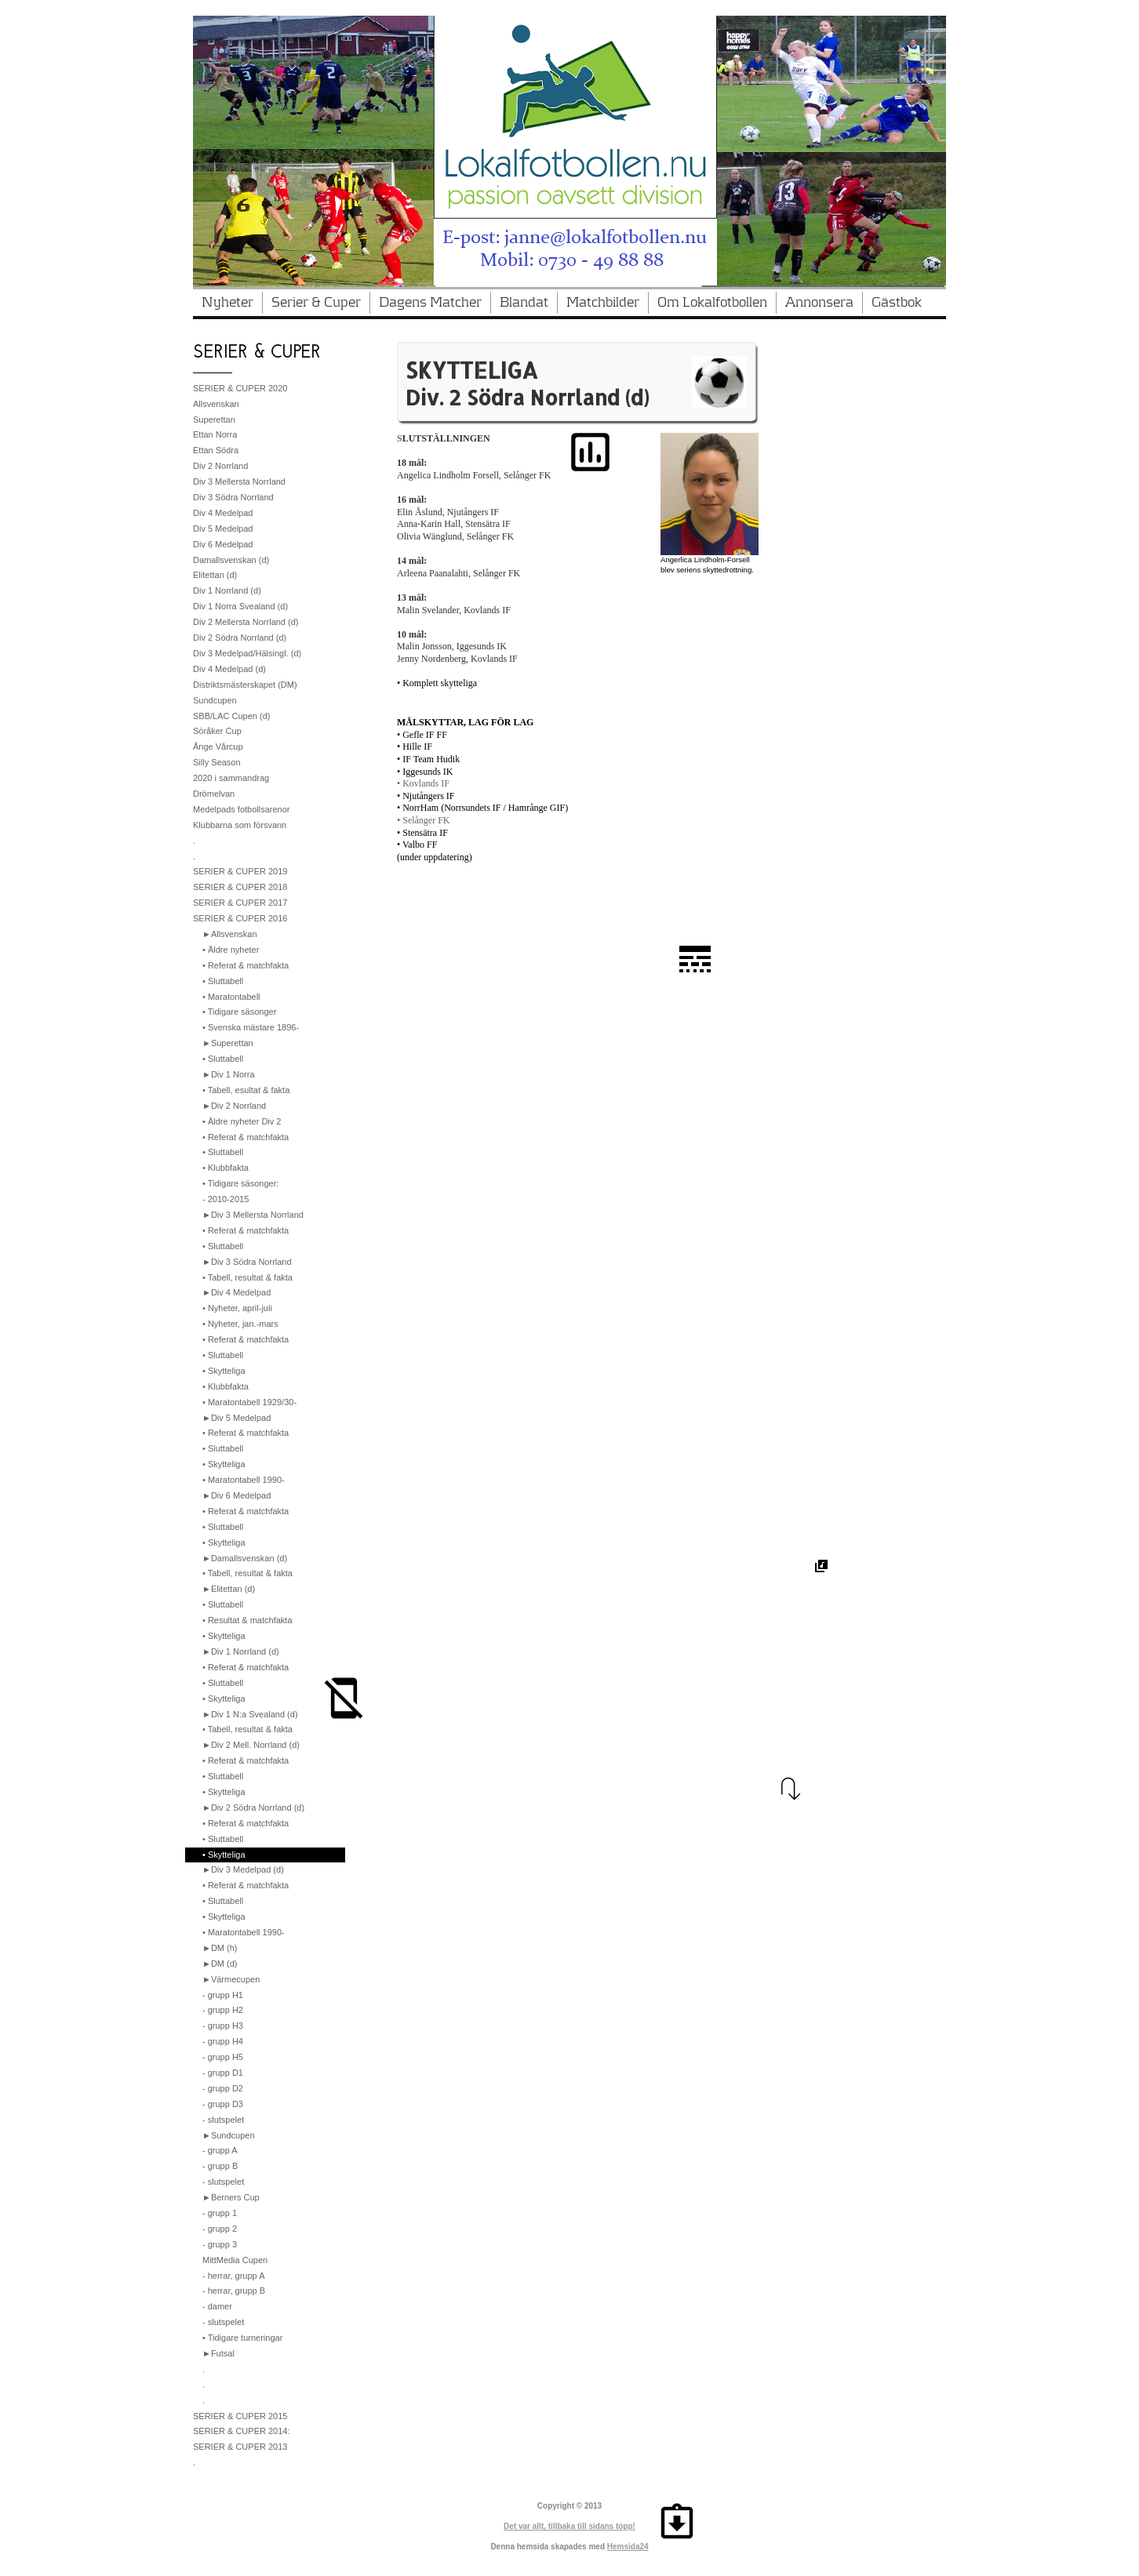 The image size is (1139, 2576). I want to click on download or receive an assignment, so click(677, 2523).